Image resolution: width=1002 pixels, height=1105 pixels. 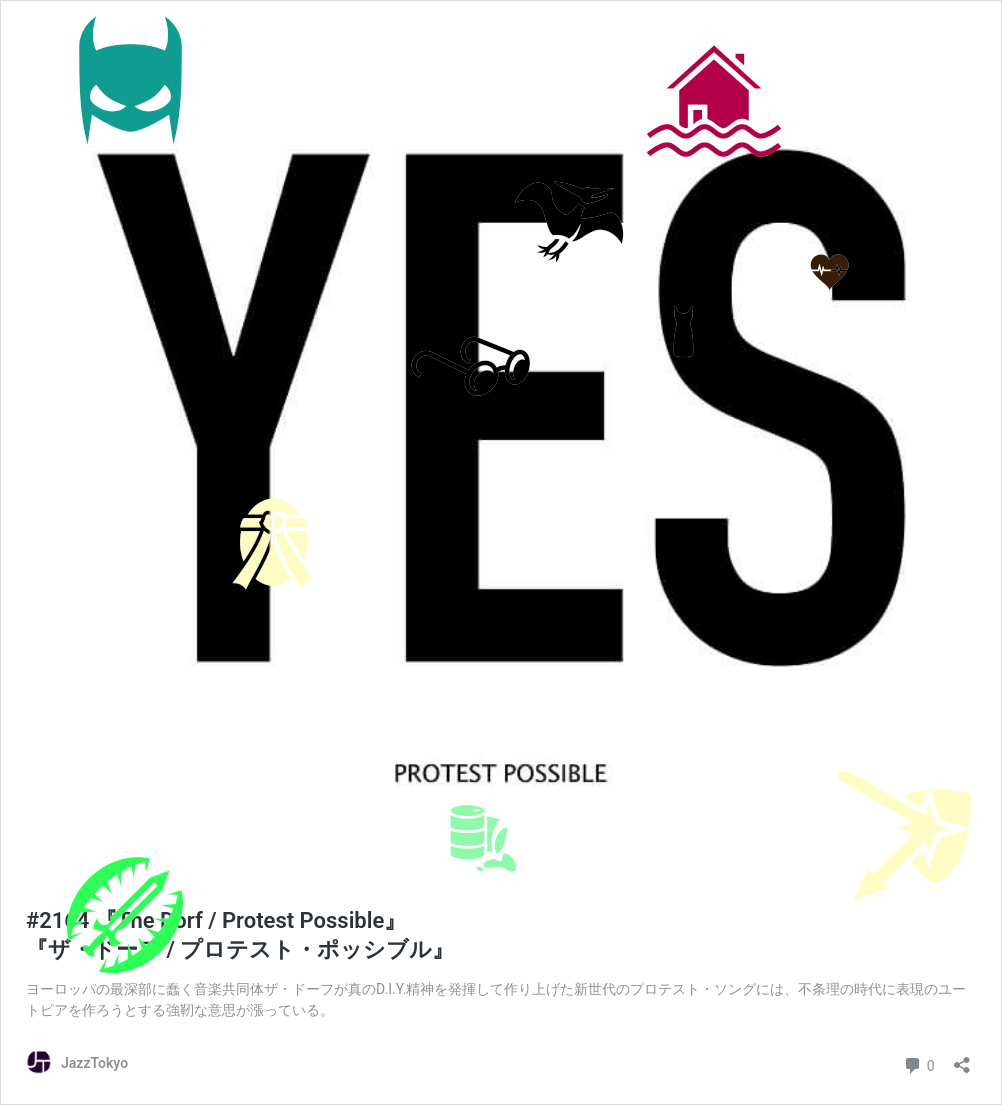 What do you see at coordinates (829, 272) in the screenshot?
I see `view health or fitness tracking data` at bounding box center [829, 272].